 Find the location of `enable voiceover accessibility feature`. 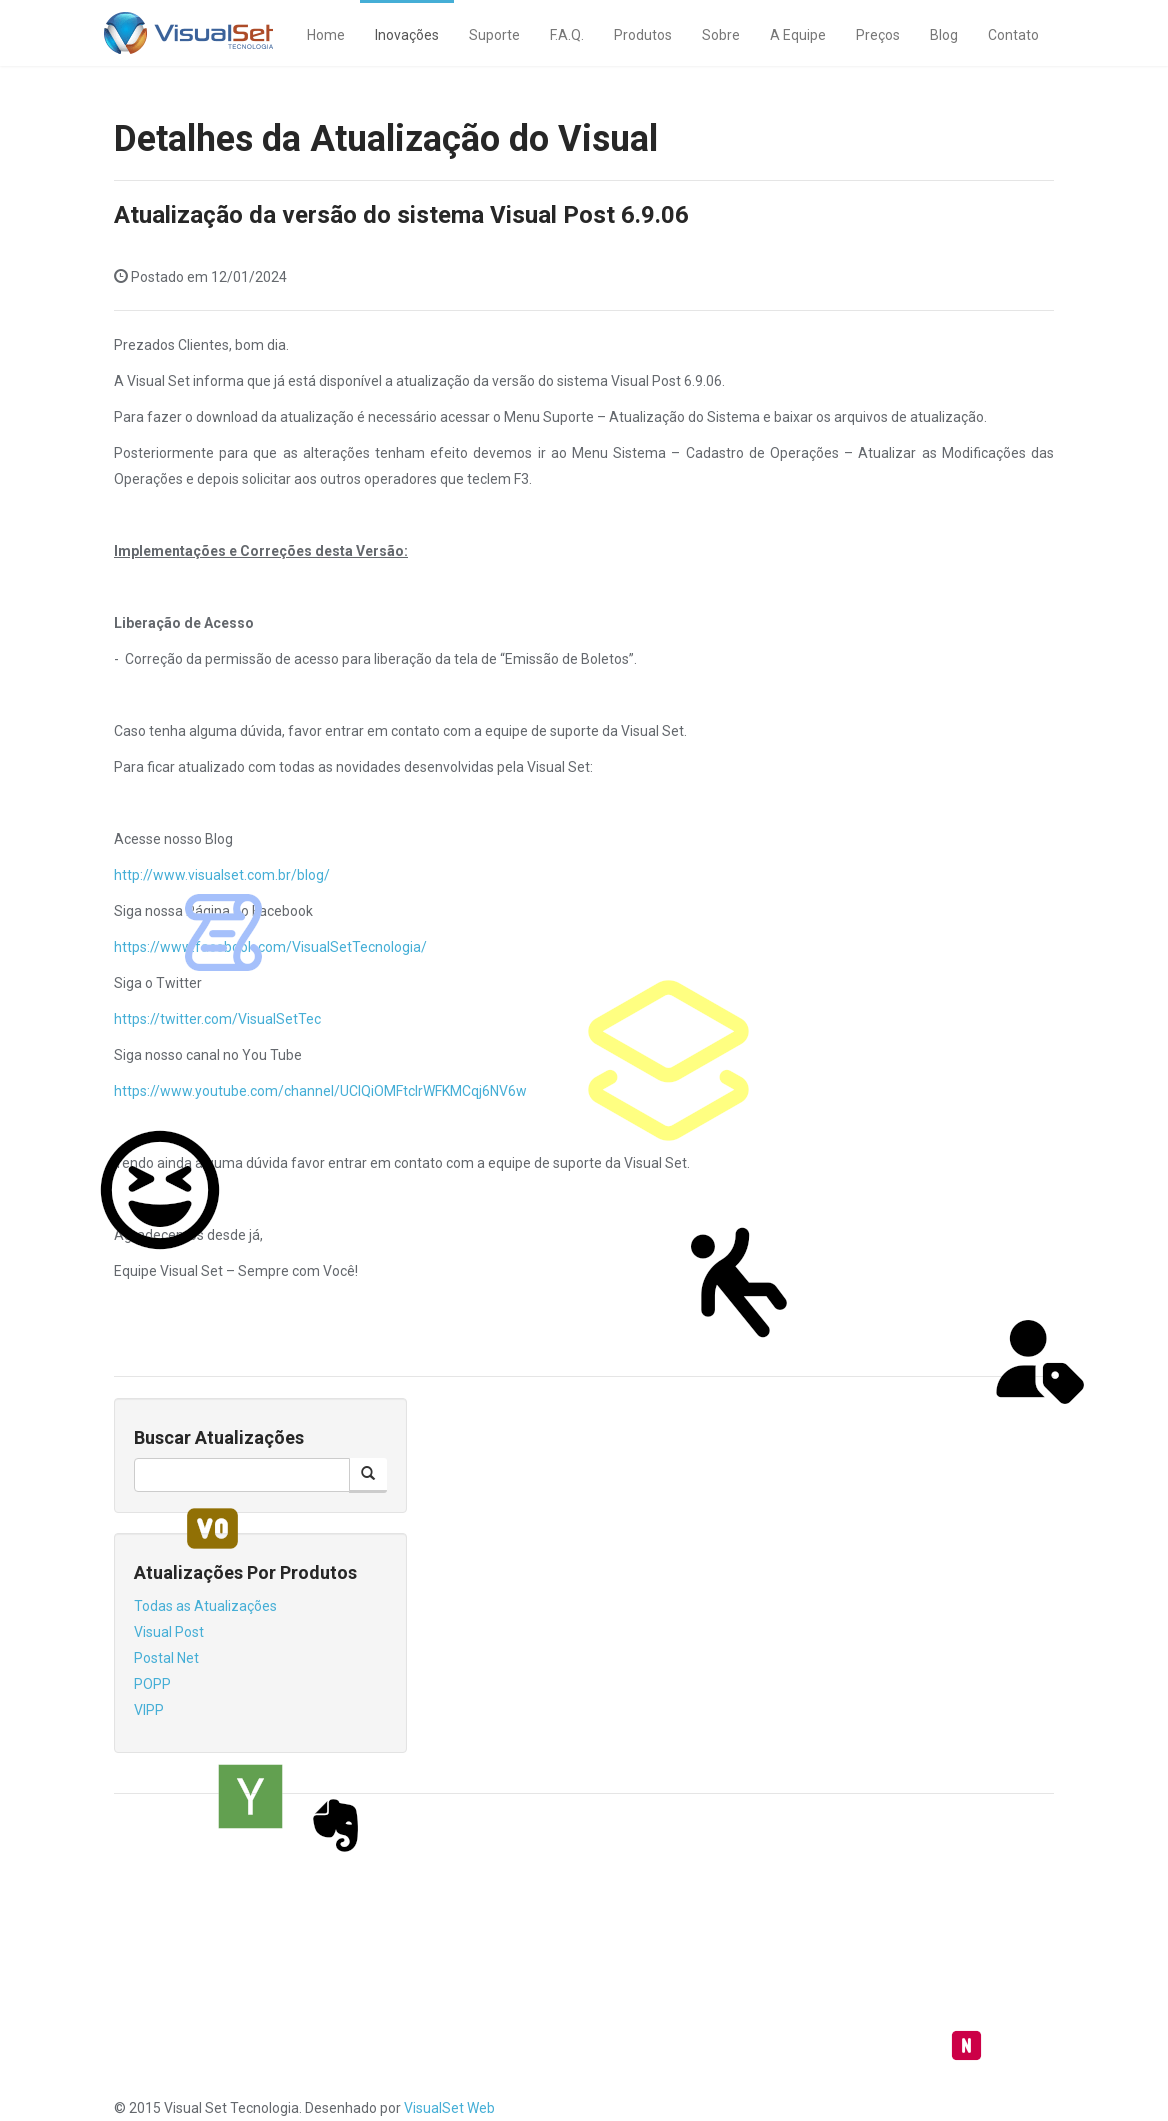

enable voiceover accessibility feature is located at coordinates (212, 1528).